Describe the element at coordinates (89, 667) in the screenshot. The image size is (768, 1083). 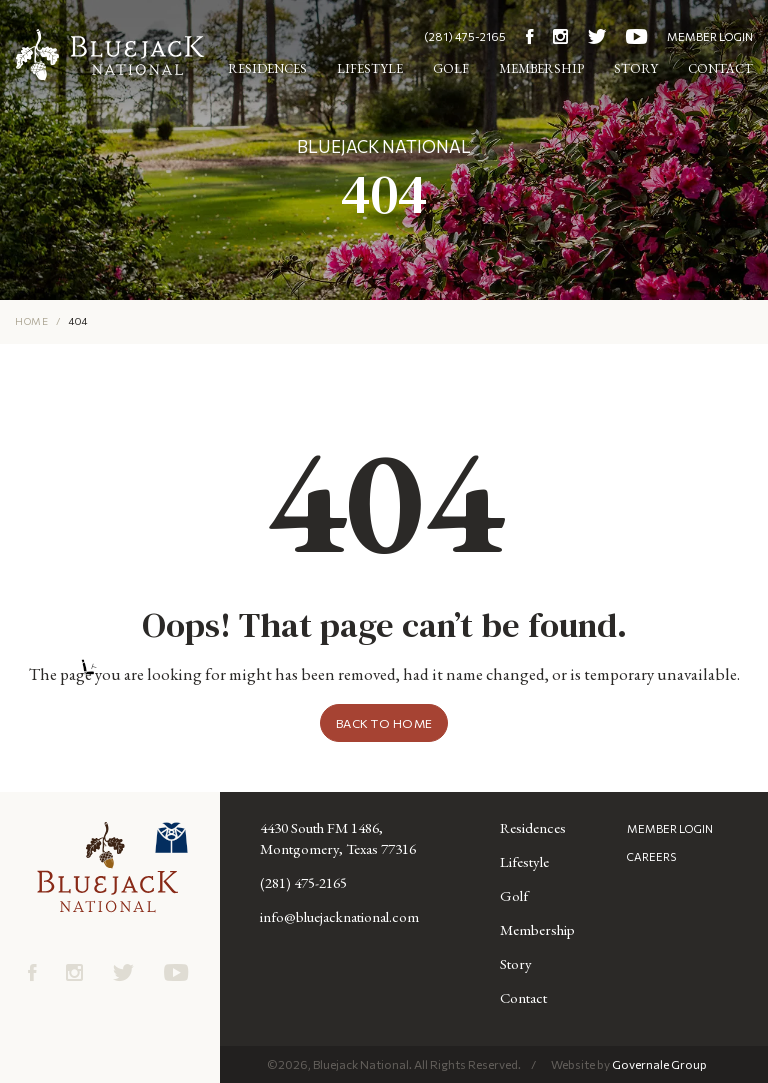
I see `adjust vehicle seat position` at that location.